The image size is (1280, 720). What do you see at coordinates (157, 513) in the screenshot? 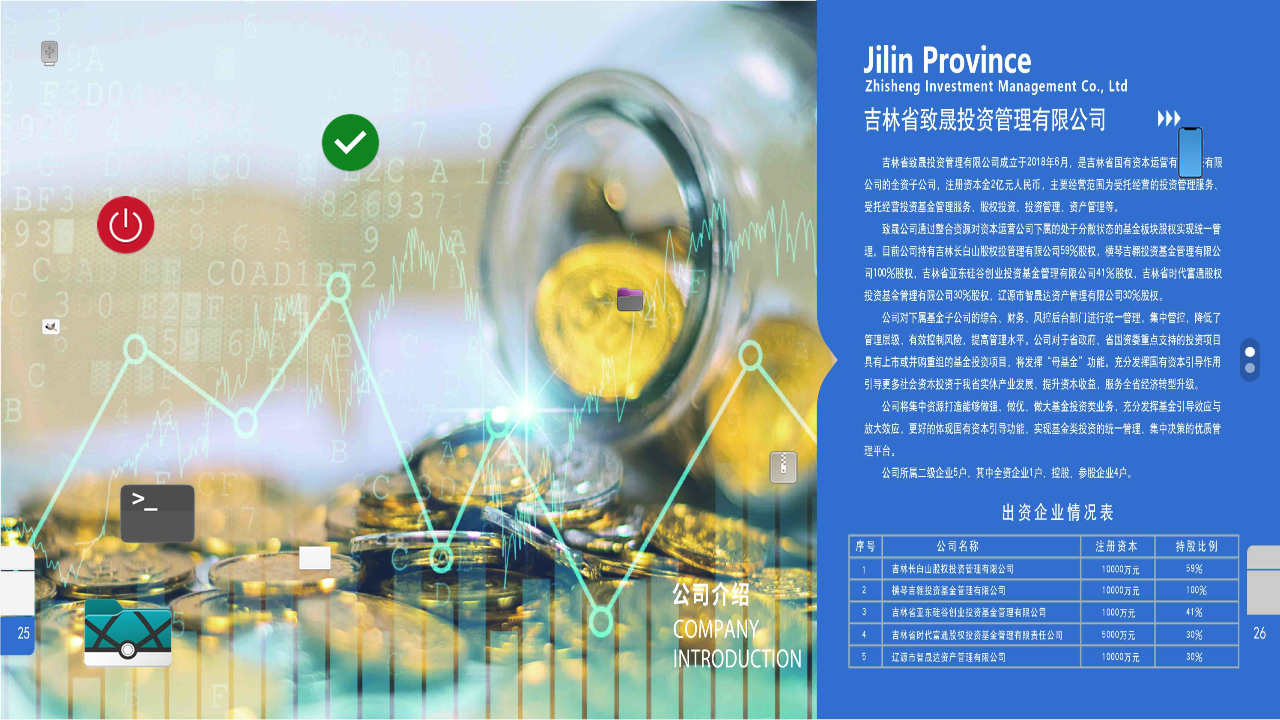
I see `open the terminal application` at bounding box center [157, 513].